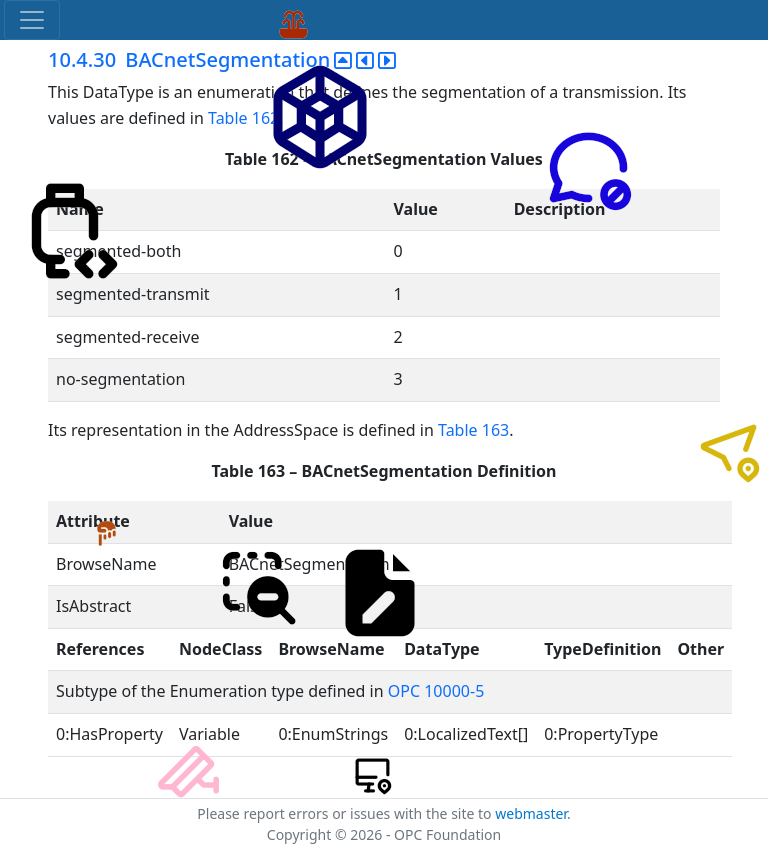 This screenshot has height=849, width=768. What do you see at coordinates (293, 24) in the screenshot?
I see `view nearby fountains or water features` at bounding box center [293, 24].